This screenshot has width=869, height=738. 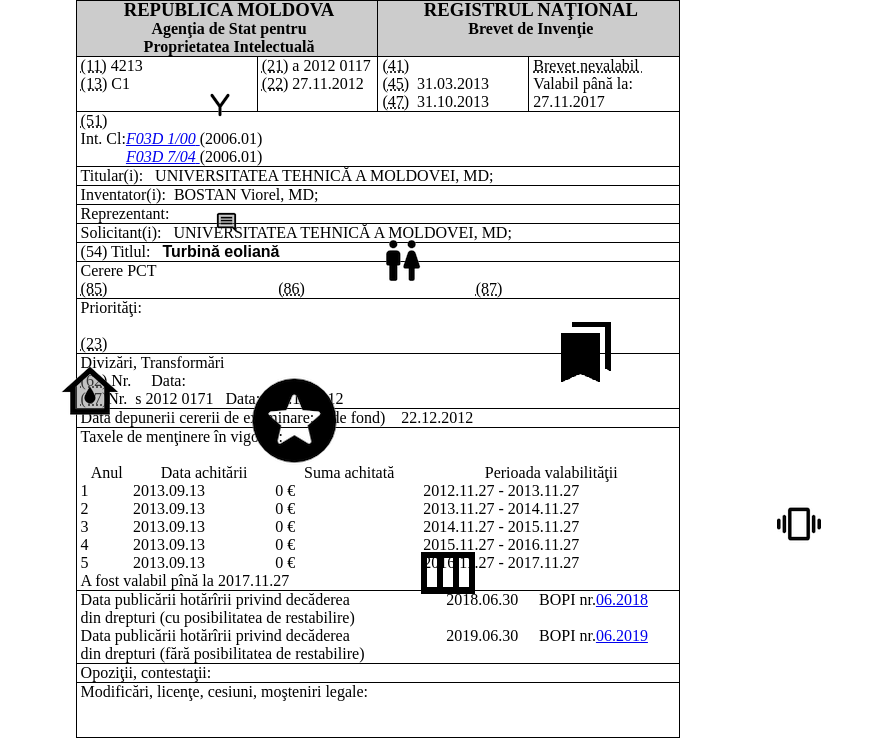 What do you see at coordinates (294, 420) in the screenshot?
I see `mark item as favorite` at bounding box center [294, 420].